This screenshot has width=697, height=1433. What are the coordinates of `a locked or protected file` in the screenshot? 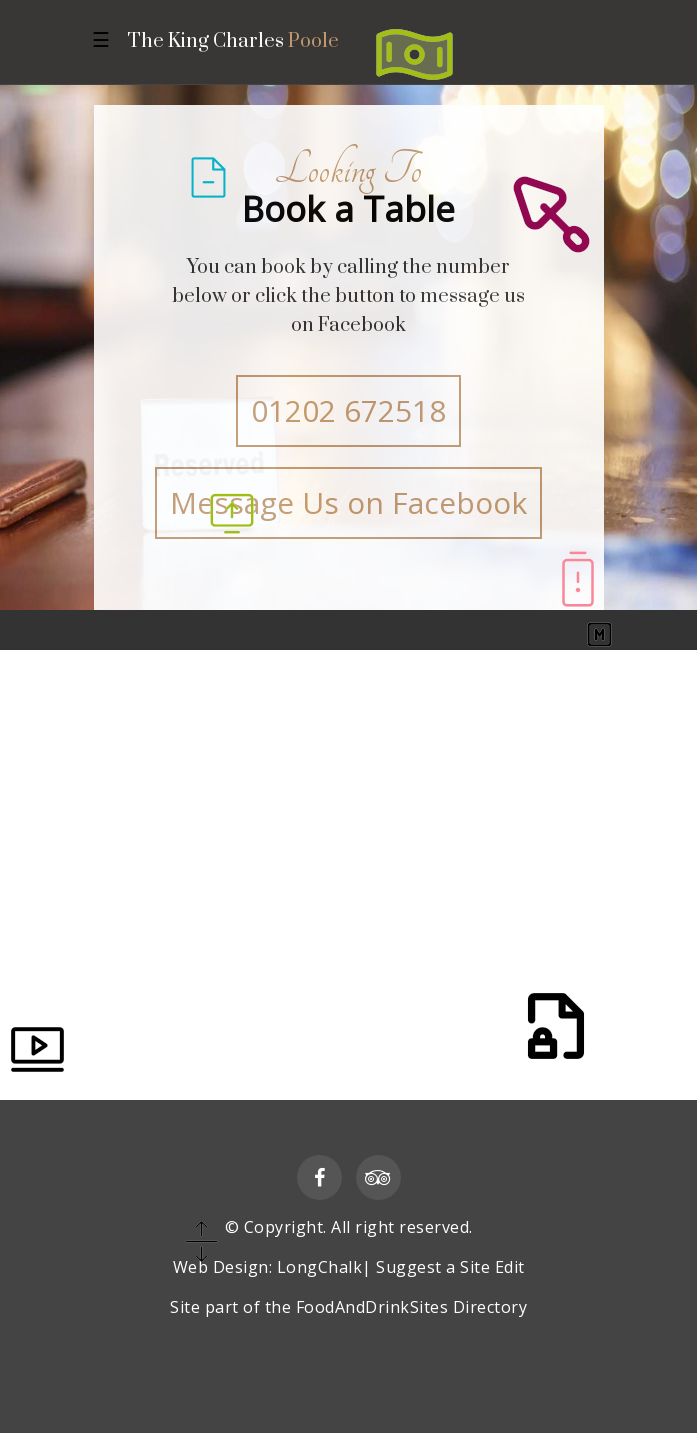 It's located at (556, 1026).